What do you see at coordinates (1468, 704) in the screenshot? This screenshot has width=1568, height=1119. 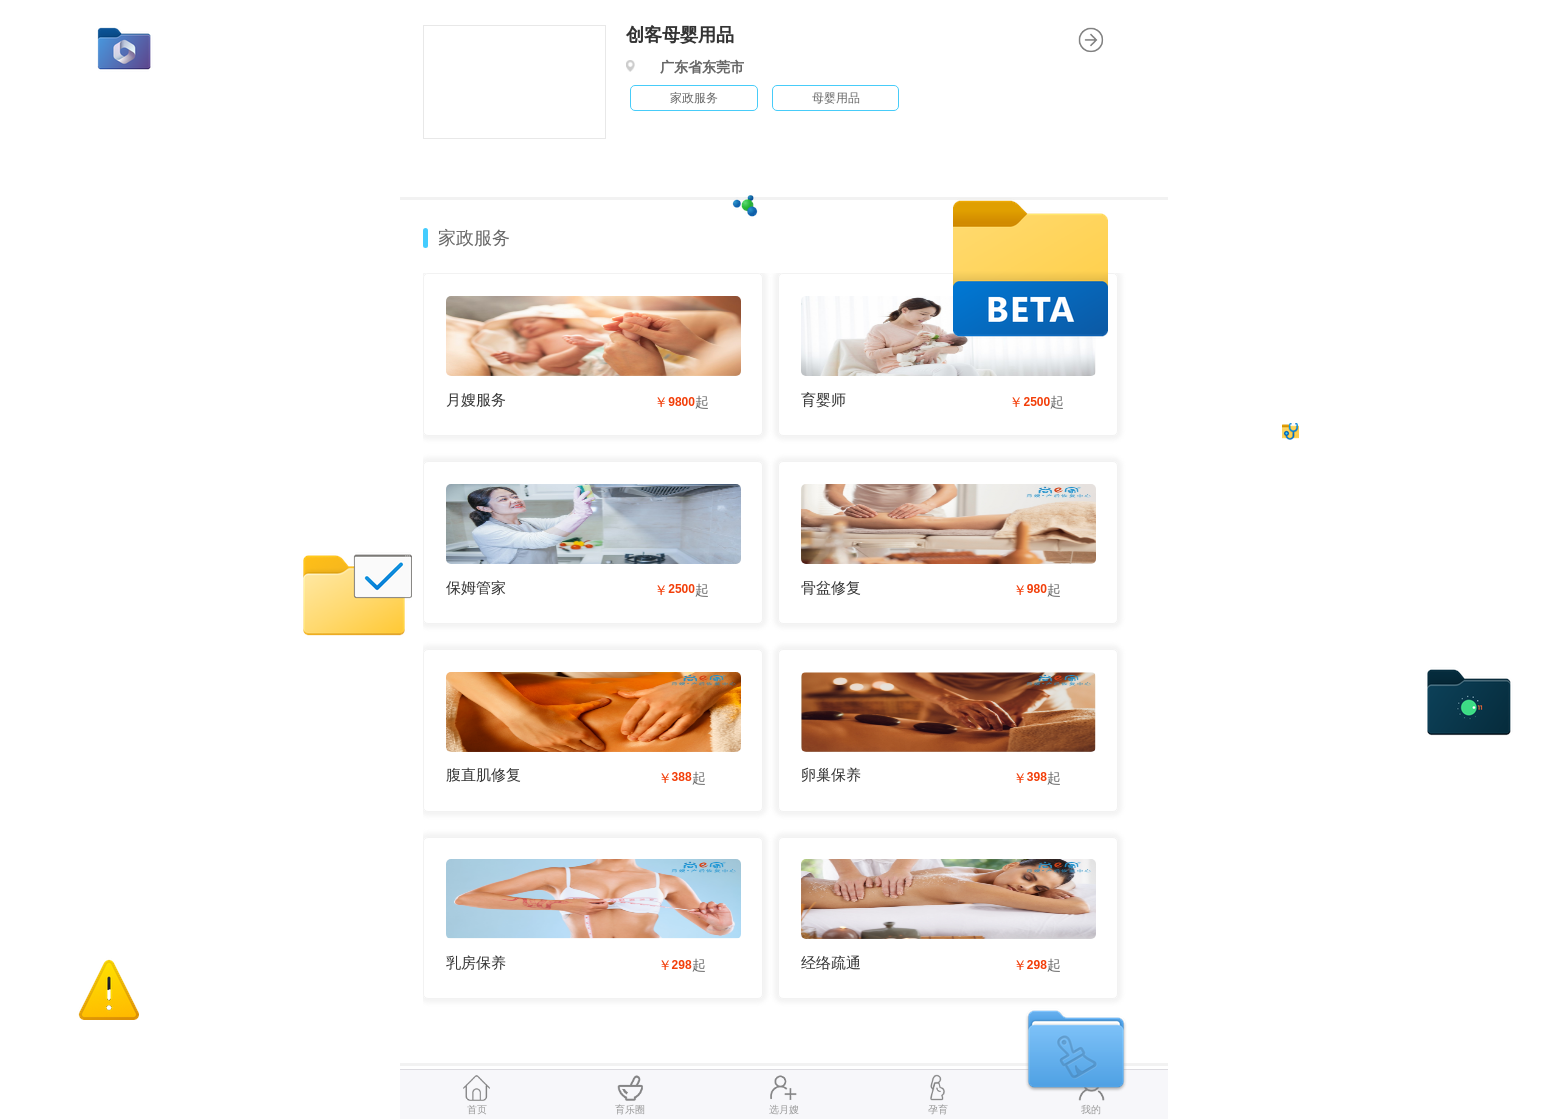 I see `open android 11 system folder` at bounding box center [1468, 704].